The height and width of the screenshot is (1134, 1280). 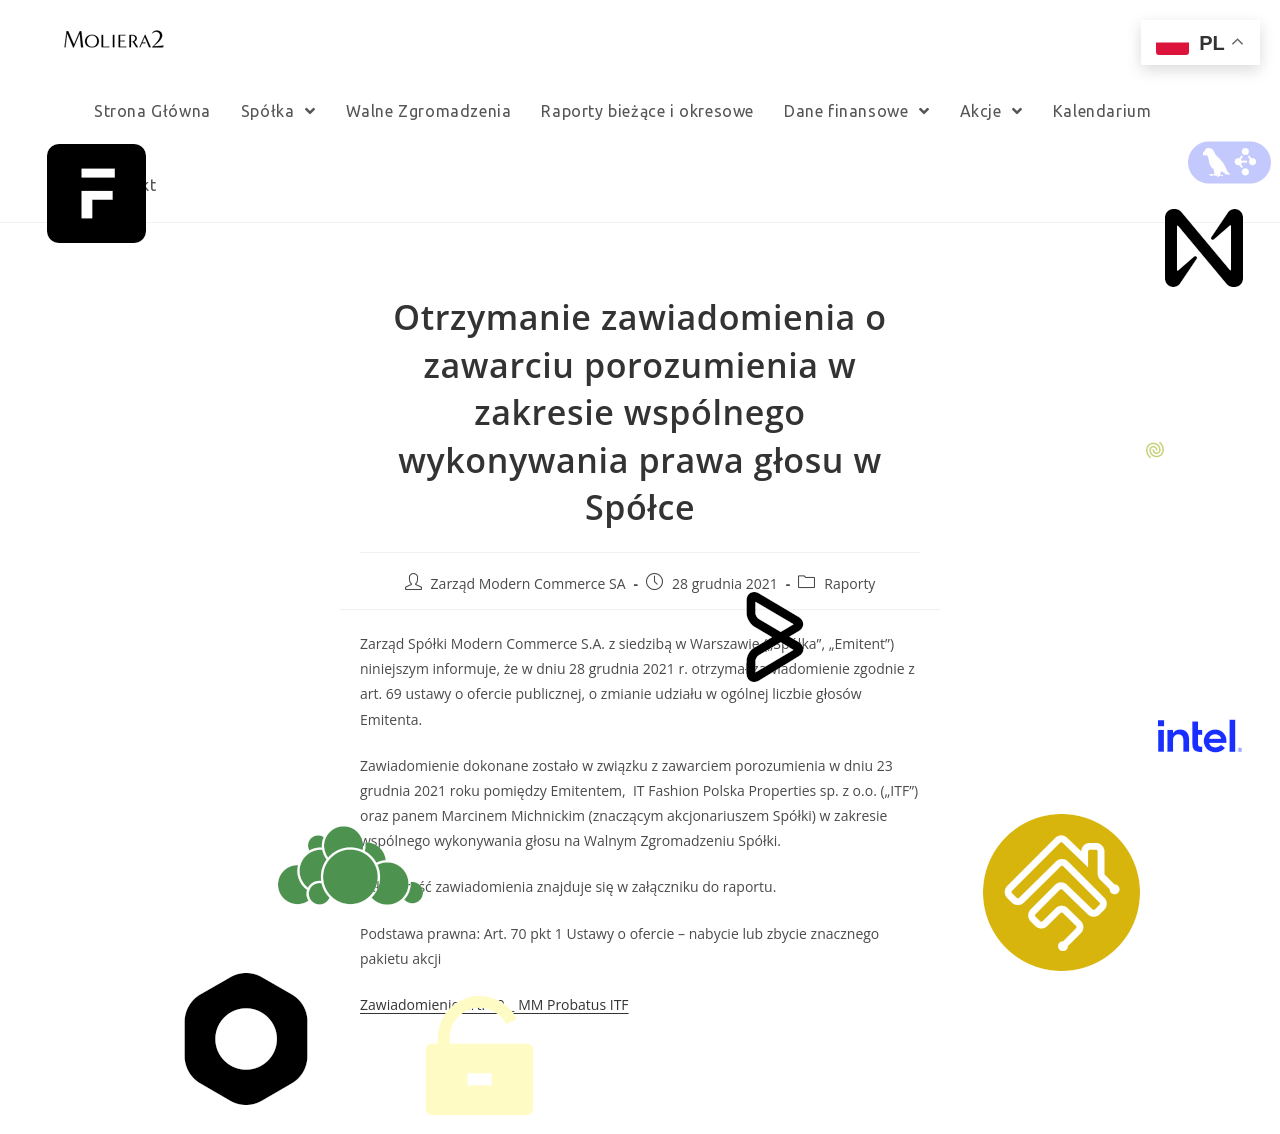 What do you see at coordinates (479, 1055) in the screenshot?
I see `unlock a secured item or account` at bounding box center [479, 1055].